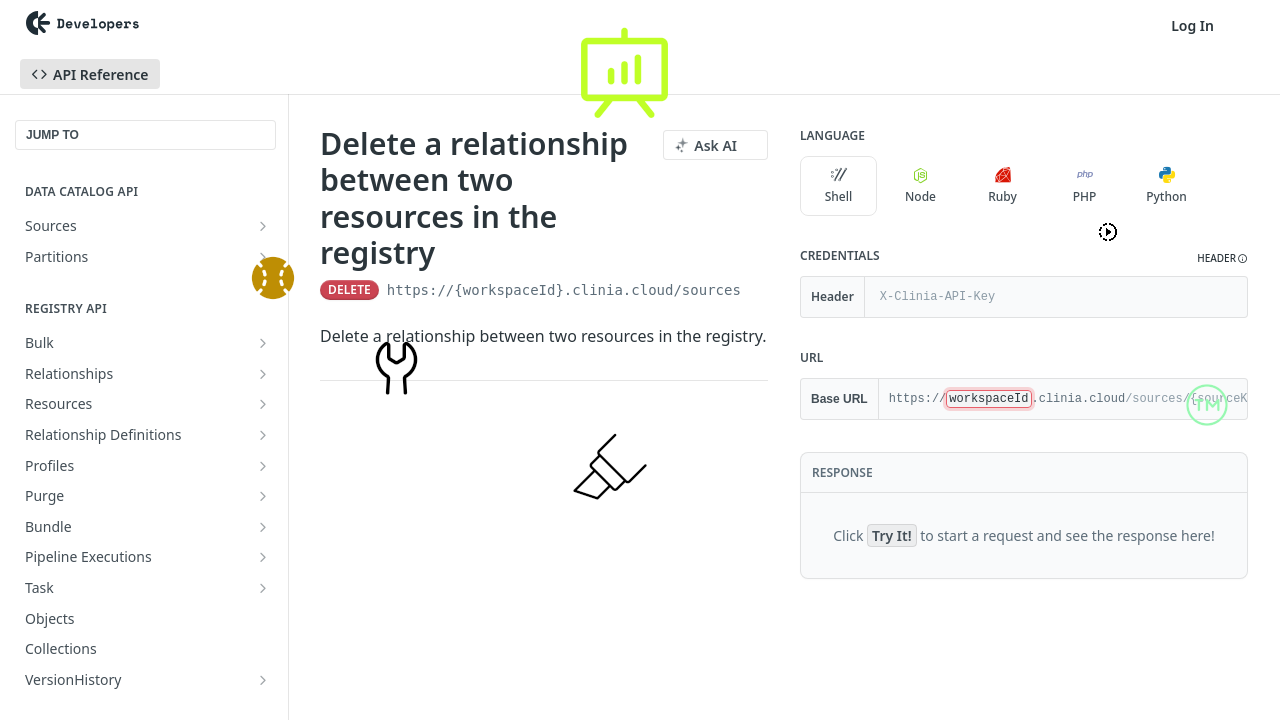  What do you see at coordinates (624, 74) in the screenshot?
I see `view presentation with charts` at bounding box center [624, 74].